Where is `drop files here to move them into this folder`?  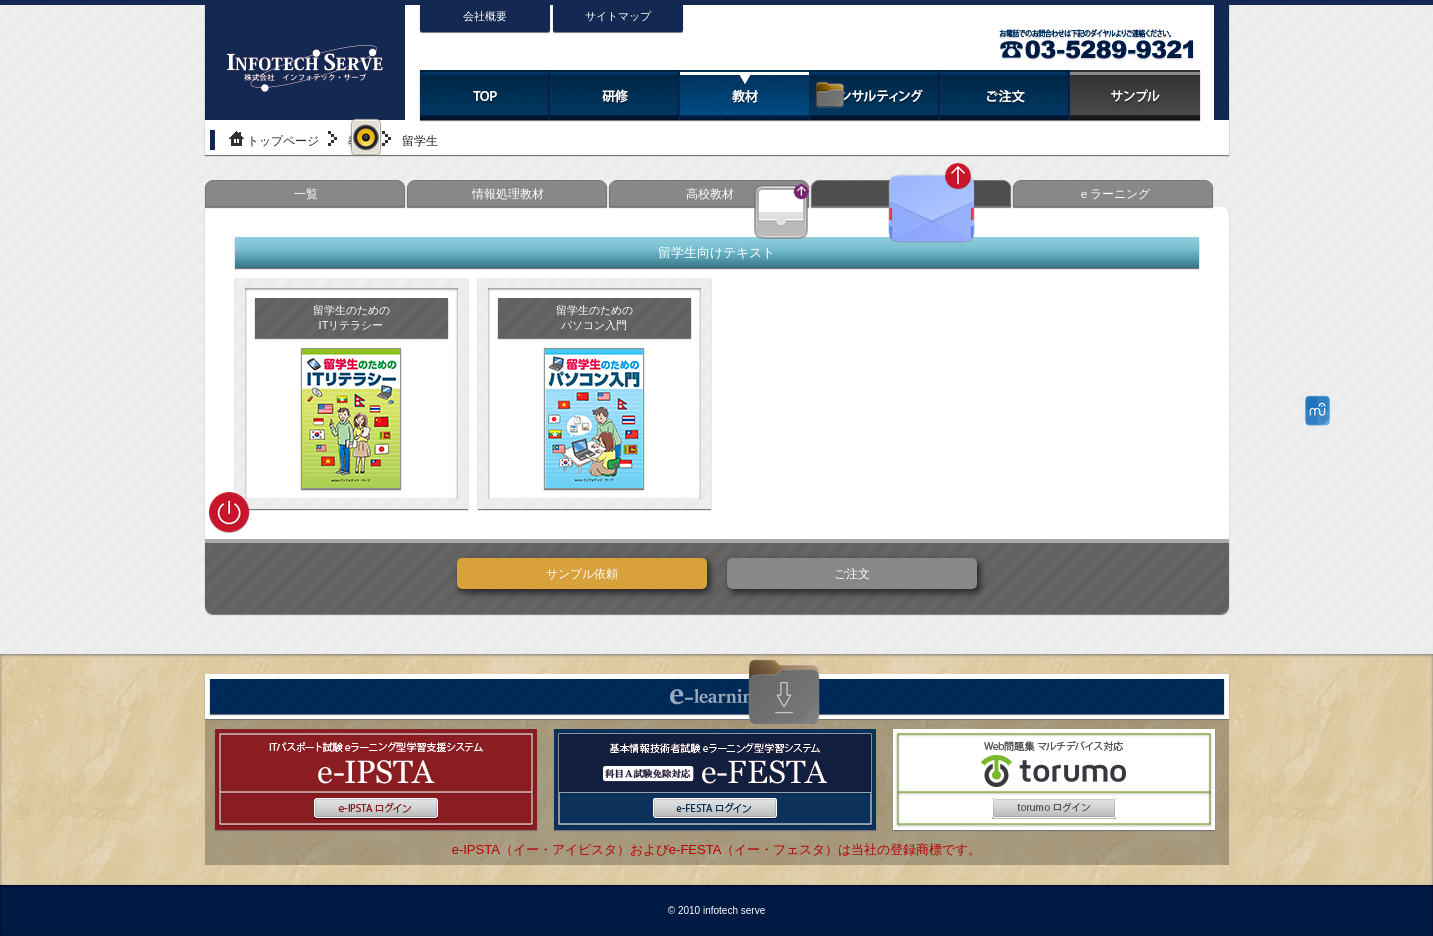
drop files here to move them into this folder is located at coordinates (830, 94).